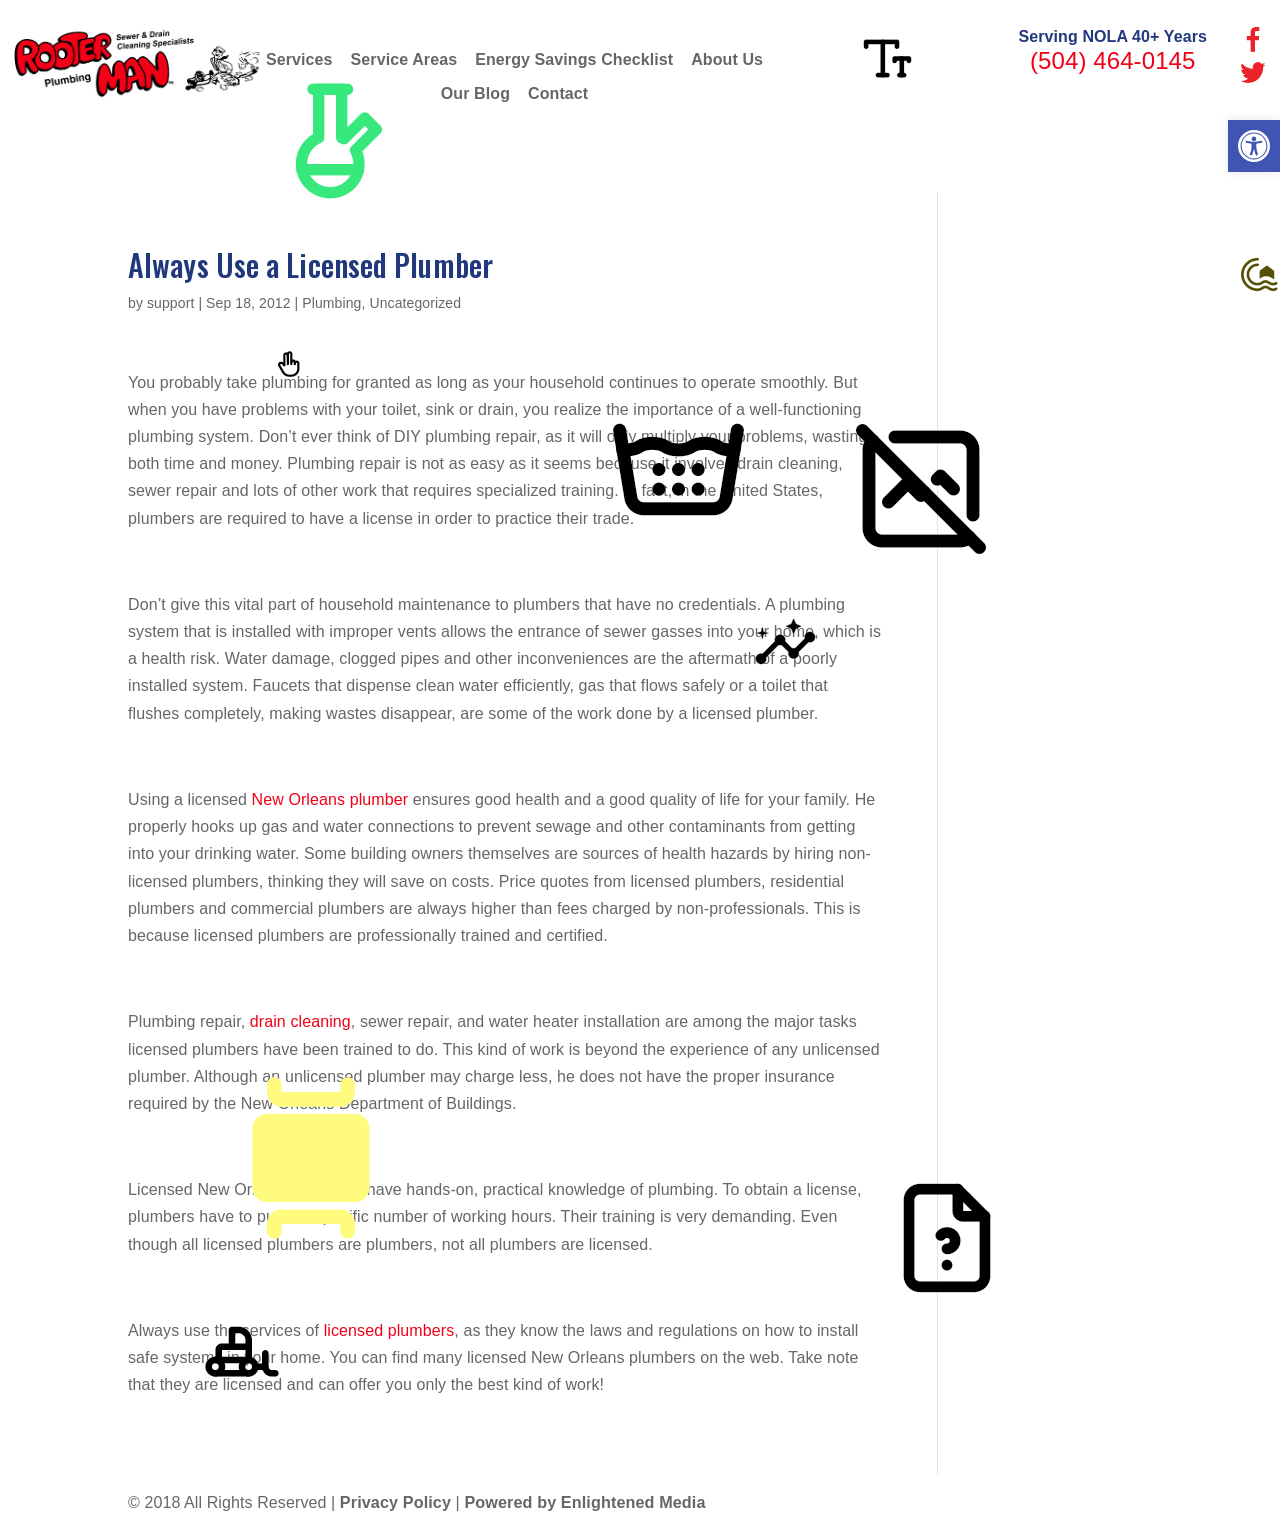 The image size is (1280, 1531). I want to click on construction or earthwork services, so click(242, 1350).